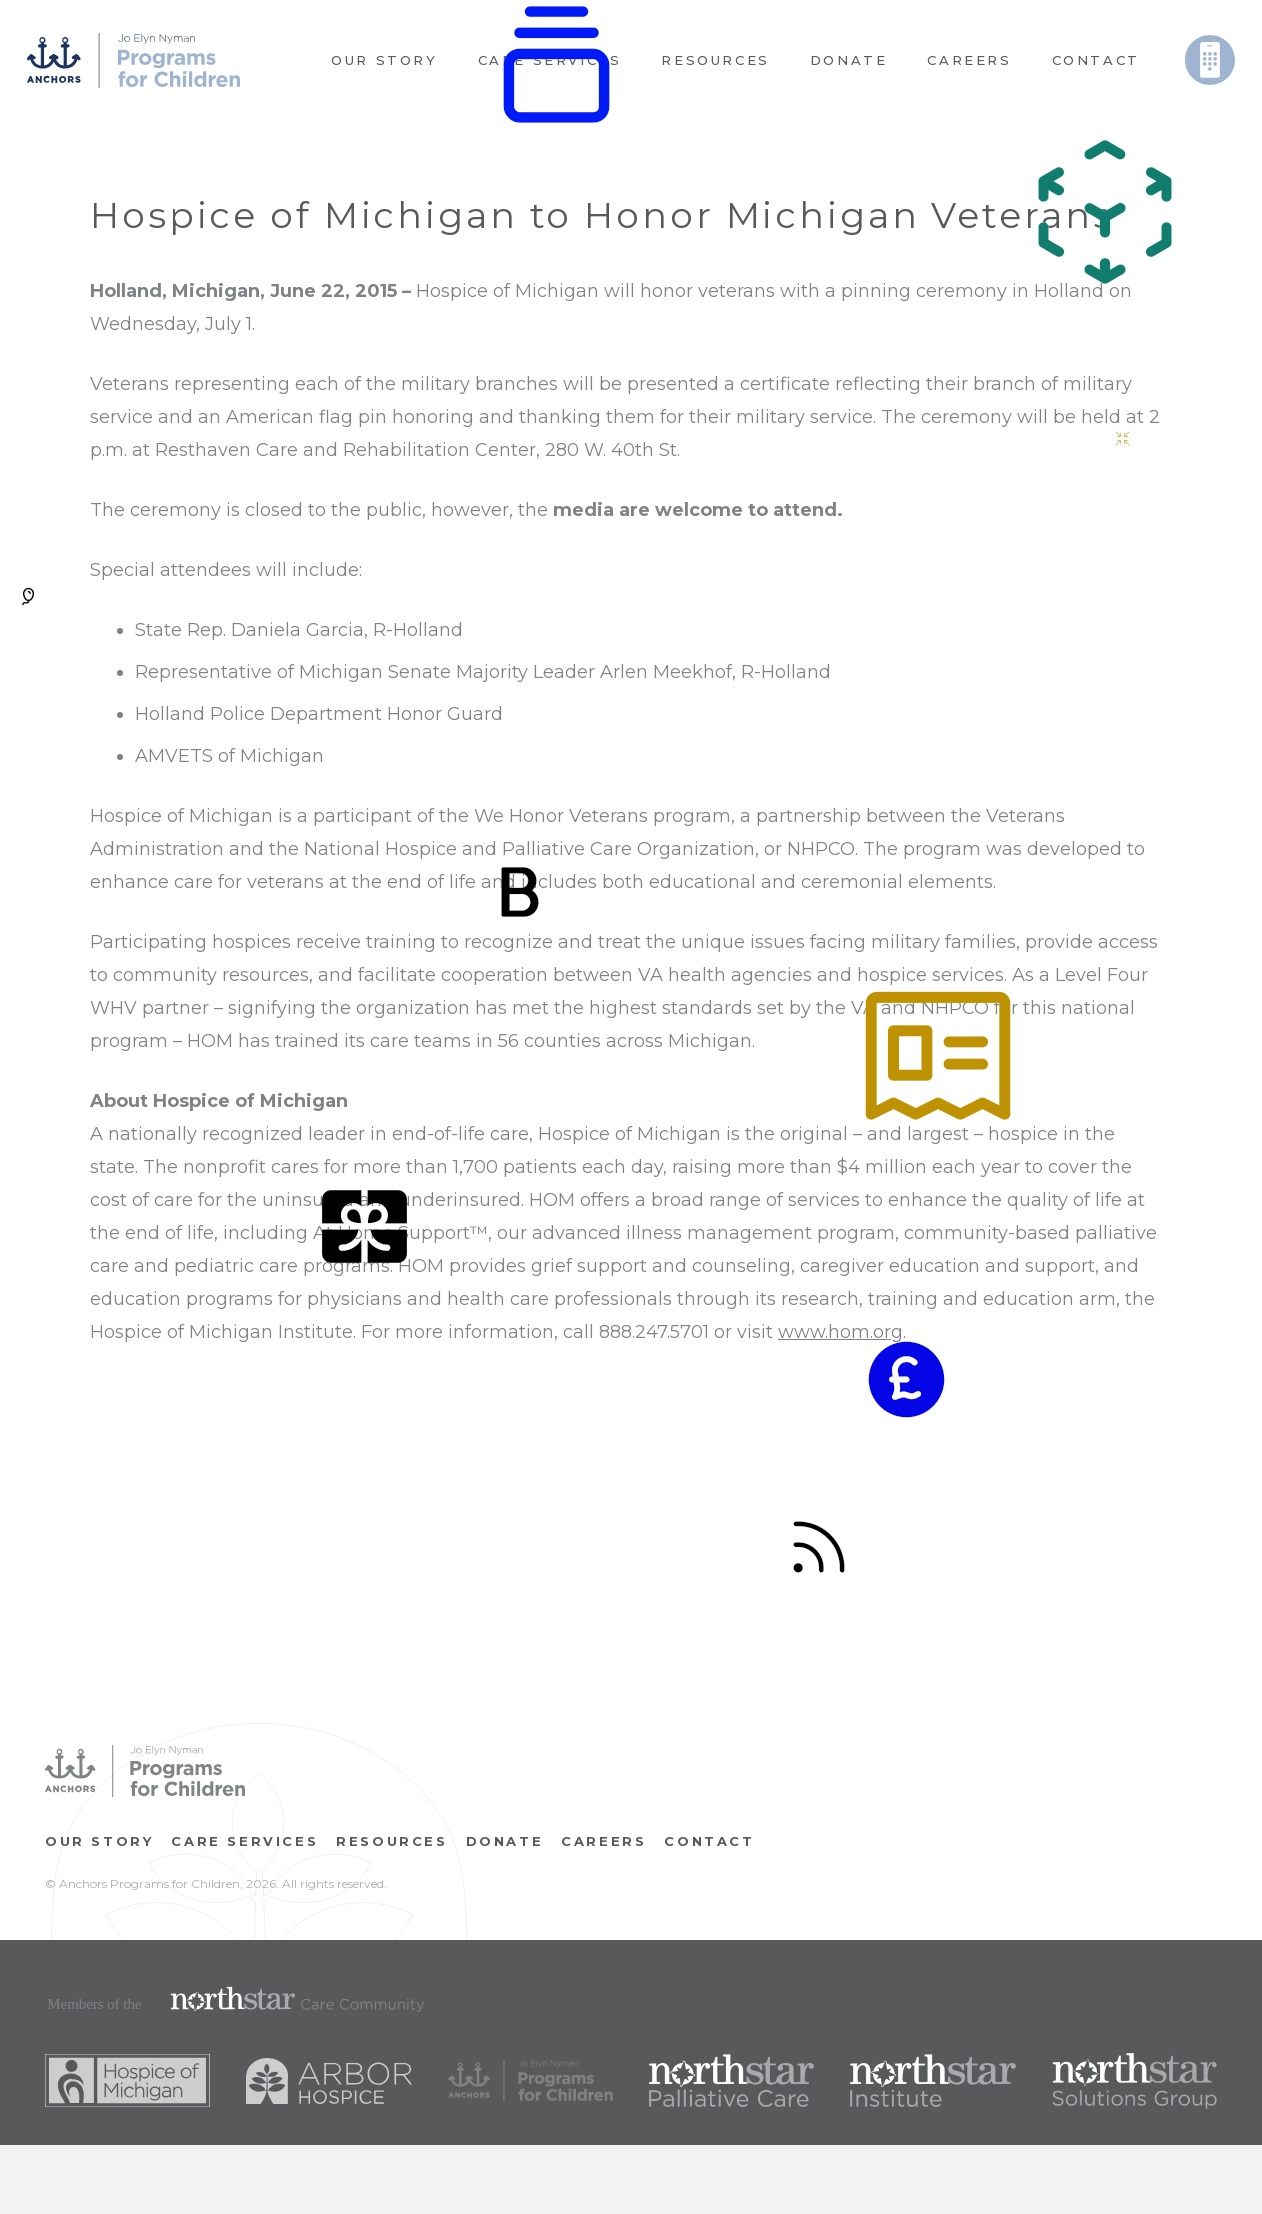  Describe the element at coordinates (1122, 438) in the screenshot. I see `collapse or minimize content` at that location.